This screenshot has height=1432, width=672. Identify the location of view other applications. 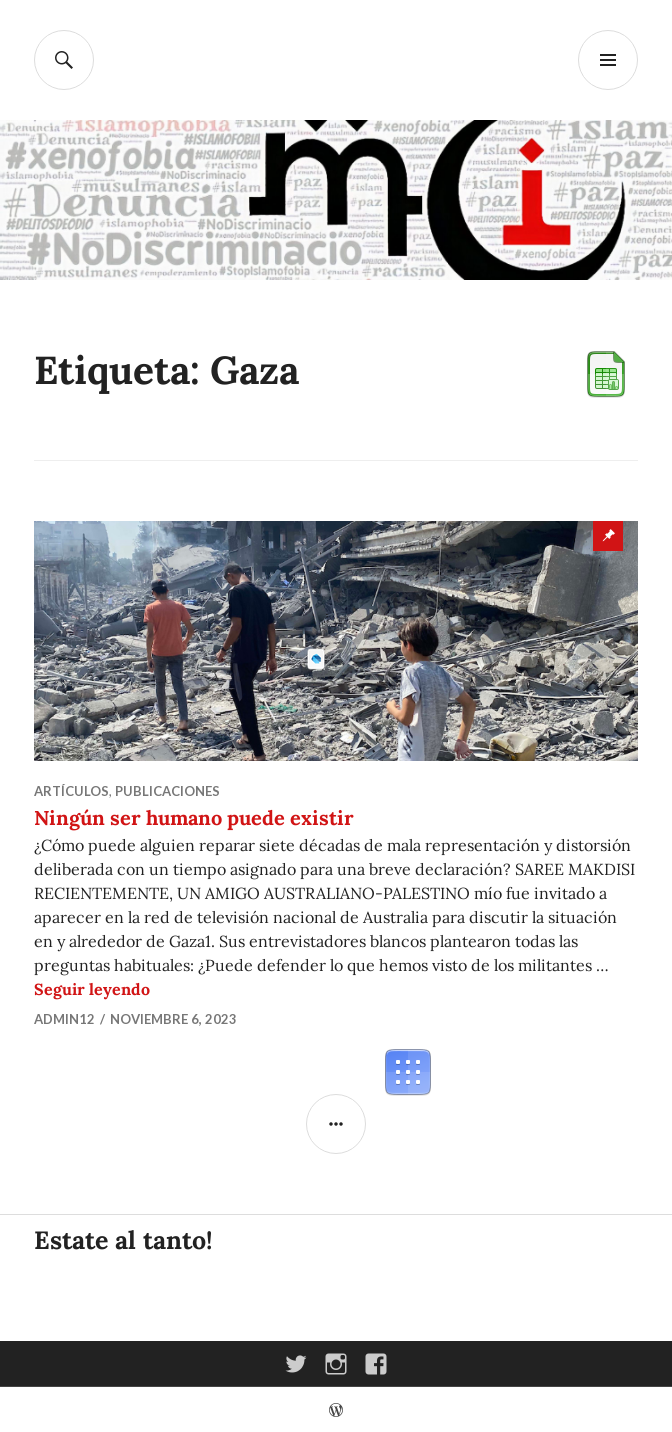
(408, 1072).